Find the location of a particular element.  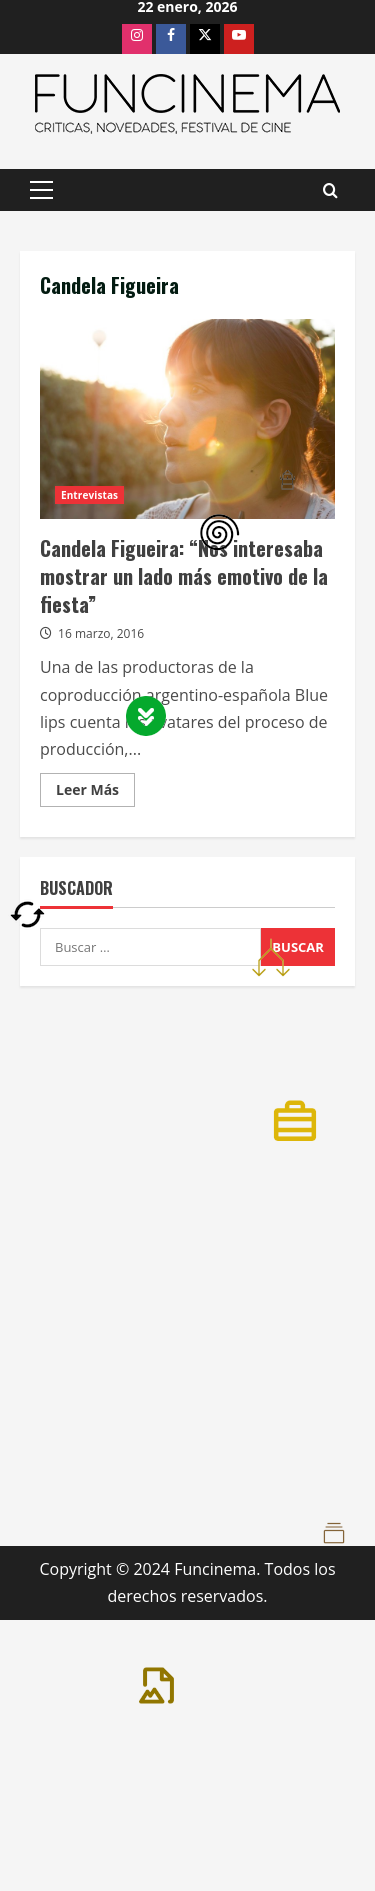

split content into multiple paths is located at coordinates (271, 959).